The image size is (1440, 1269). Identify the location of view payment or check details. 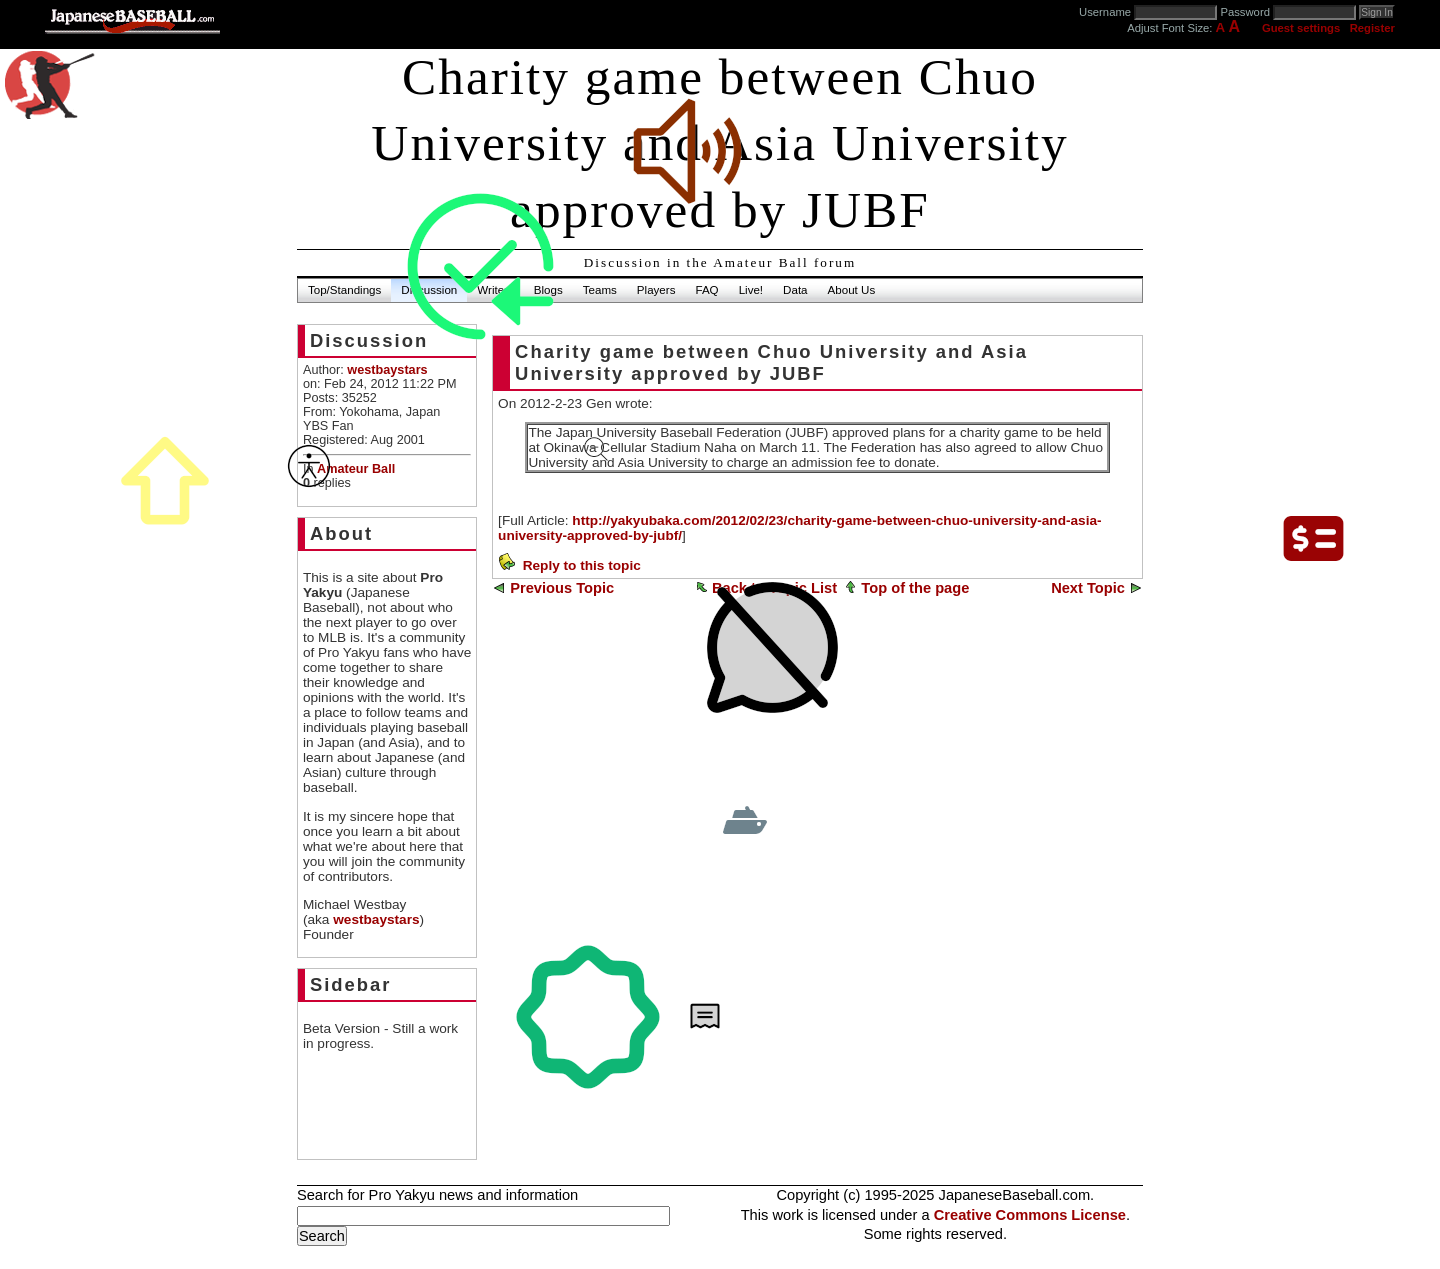
(1313, 538).